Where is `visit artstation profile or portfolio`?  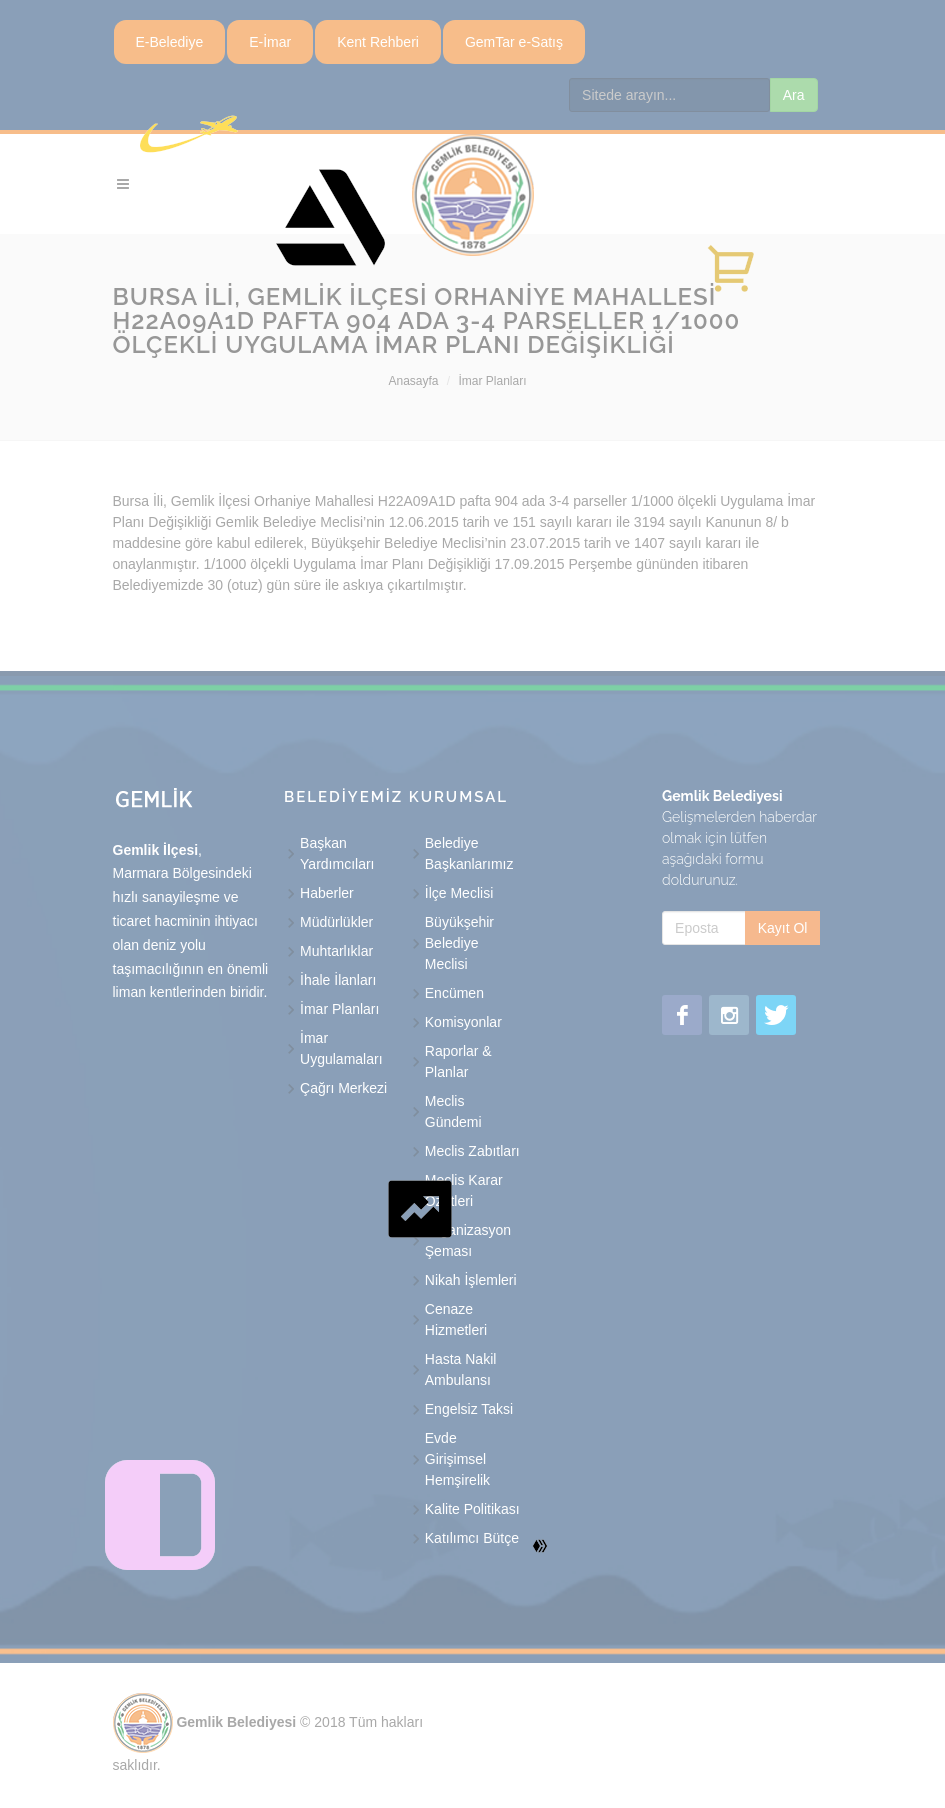
visit artstation profile or portfolio is located at coordinates (330, 217).